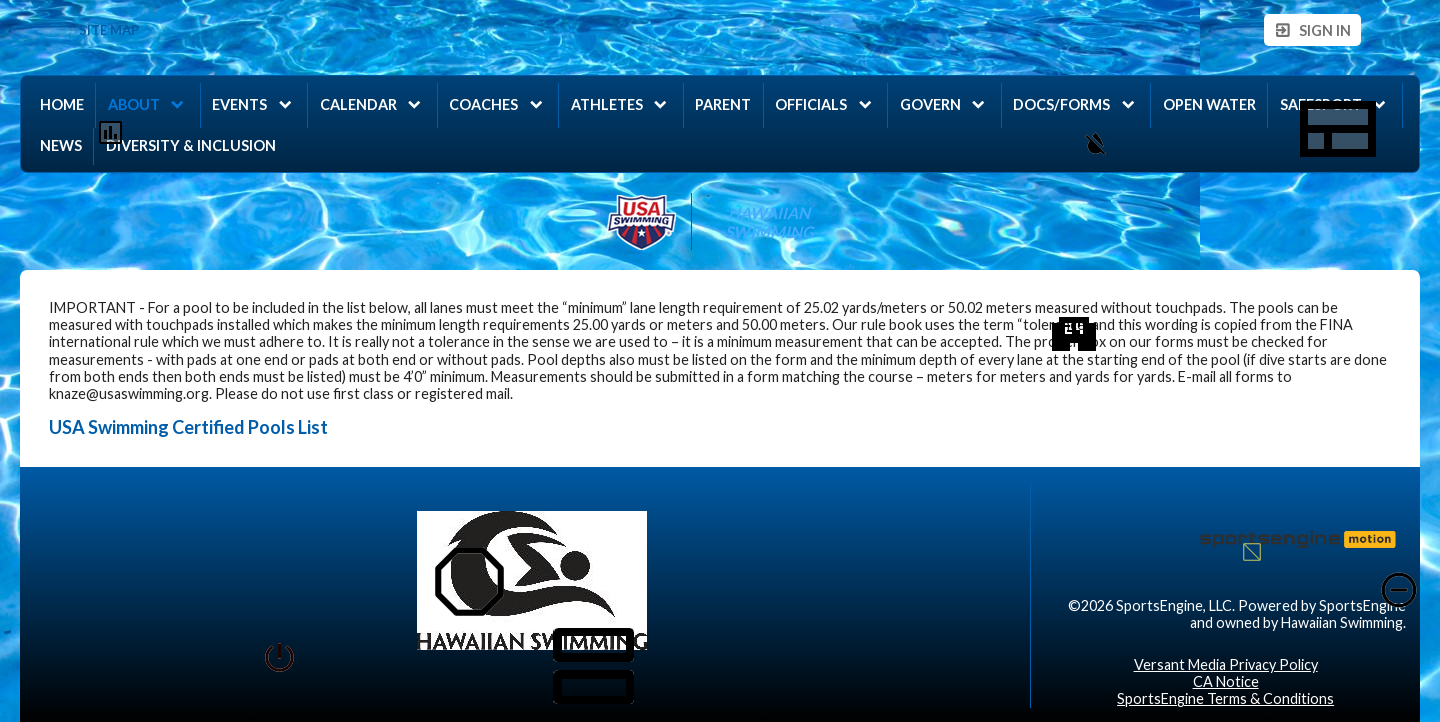 This screenshot has width=1440, height=722. What do you see at coordinates (1252, 552) in the screenshot?
I see `placeholder for missing or unloaded image content` at bounding box center [1252, 552].